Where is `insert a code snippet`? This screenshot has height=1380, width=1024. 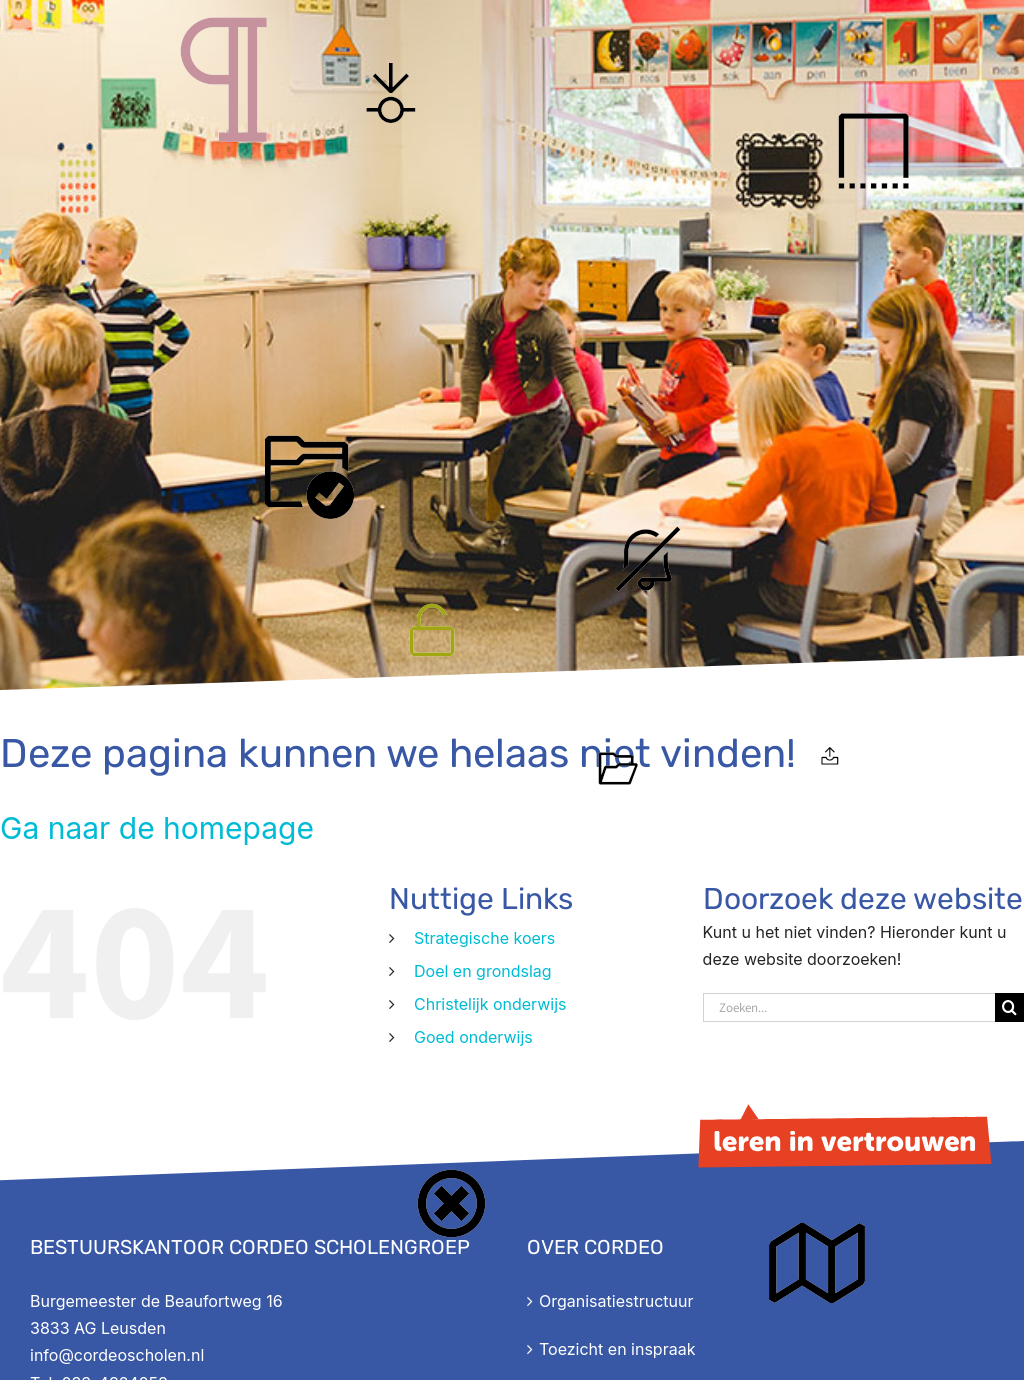 insert a code snippet is located at coordinates (871, 151).